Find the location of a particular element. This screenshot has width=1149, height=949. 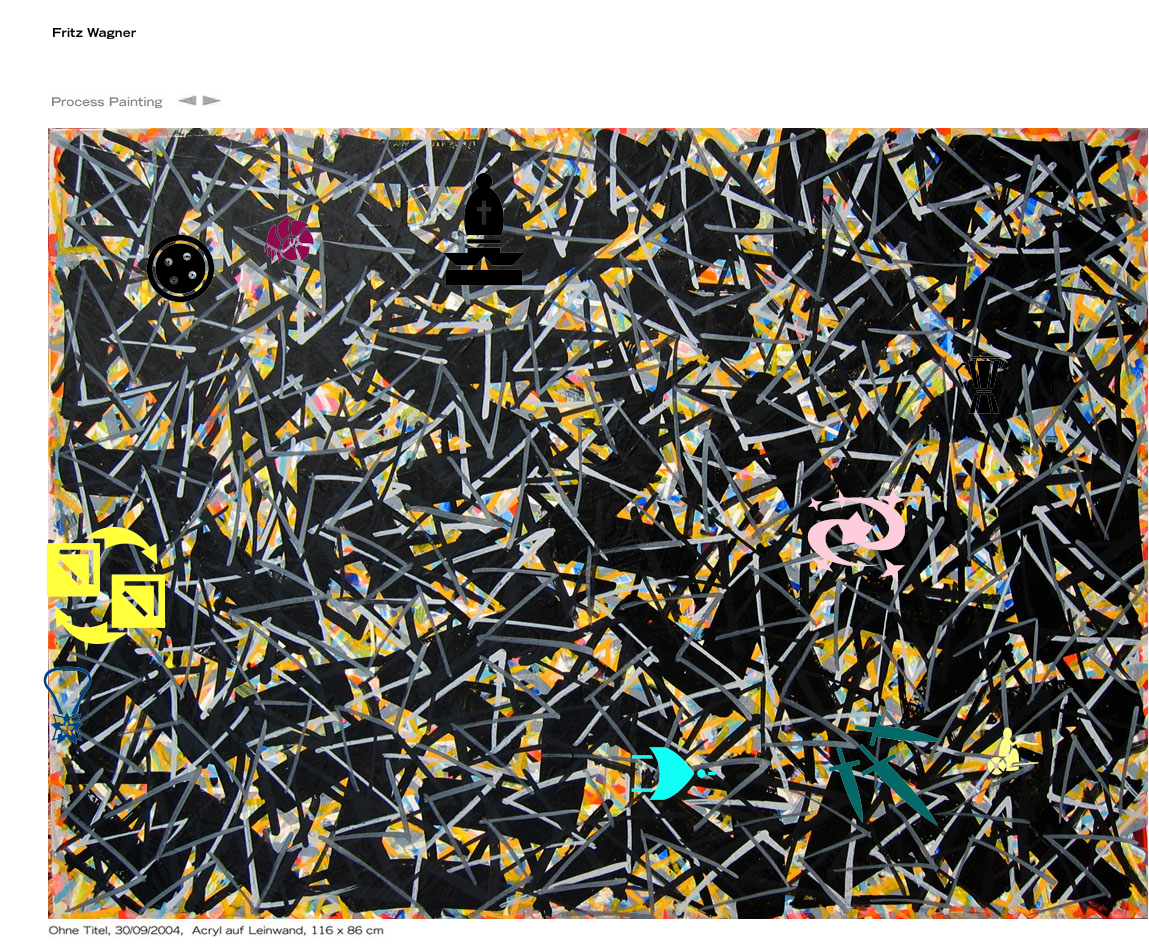

nautilus shell icon for marine or ocean-themed content is located at coordinates (289, 240).